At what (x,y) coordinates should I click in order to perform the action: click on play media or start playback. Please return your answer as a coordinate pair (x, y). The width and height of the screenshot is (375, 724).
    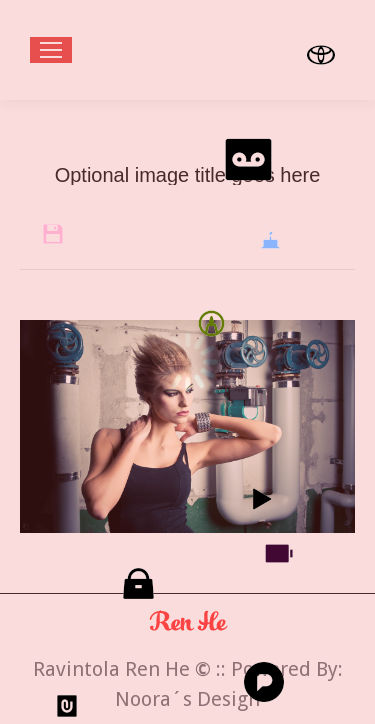
    Looking at the image, I should click on (261, 499).